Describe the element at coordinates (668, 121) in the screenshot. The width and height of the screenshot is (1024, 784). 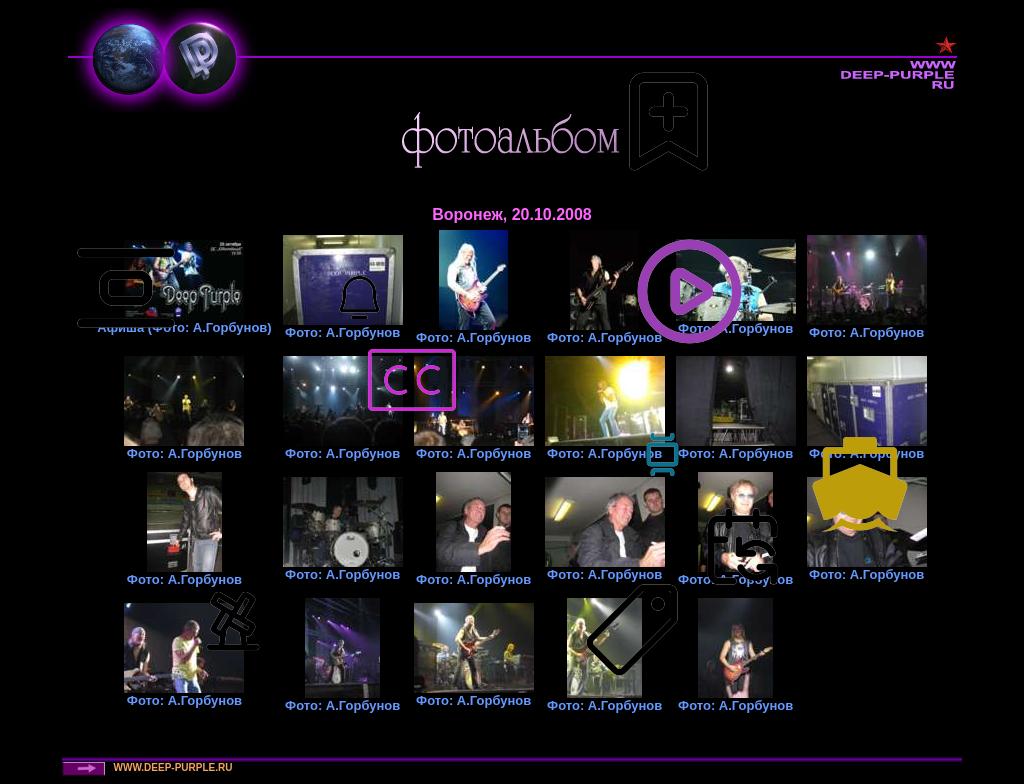
I see `add a new bookmark` at that location.